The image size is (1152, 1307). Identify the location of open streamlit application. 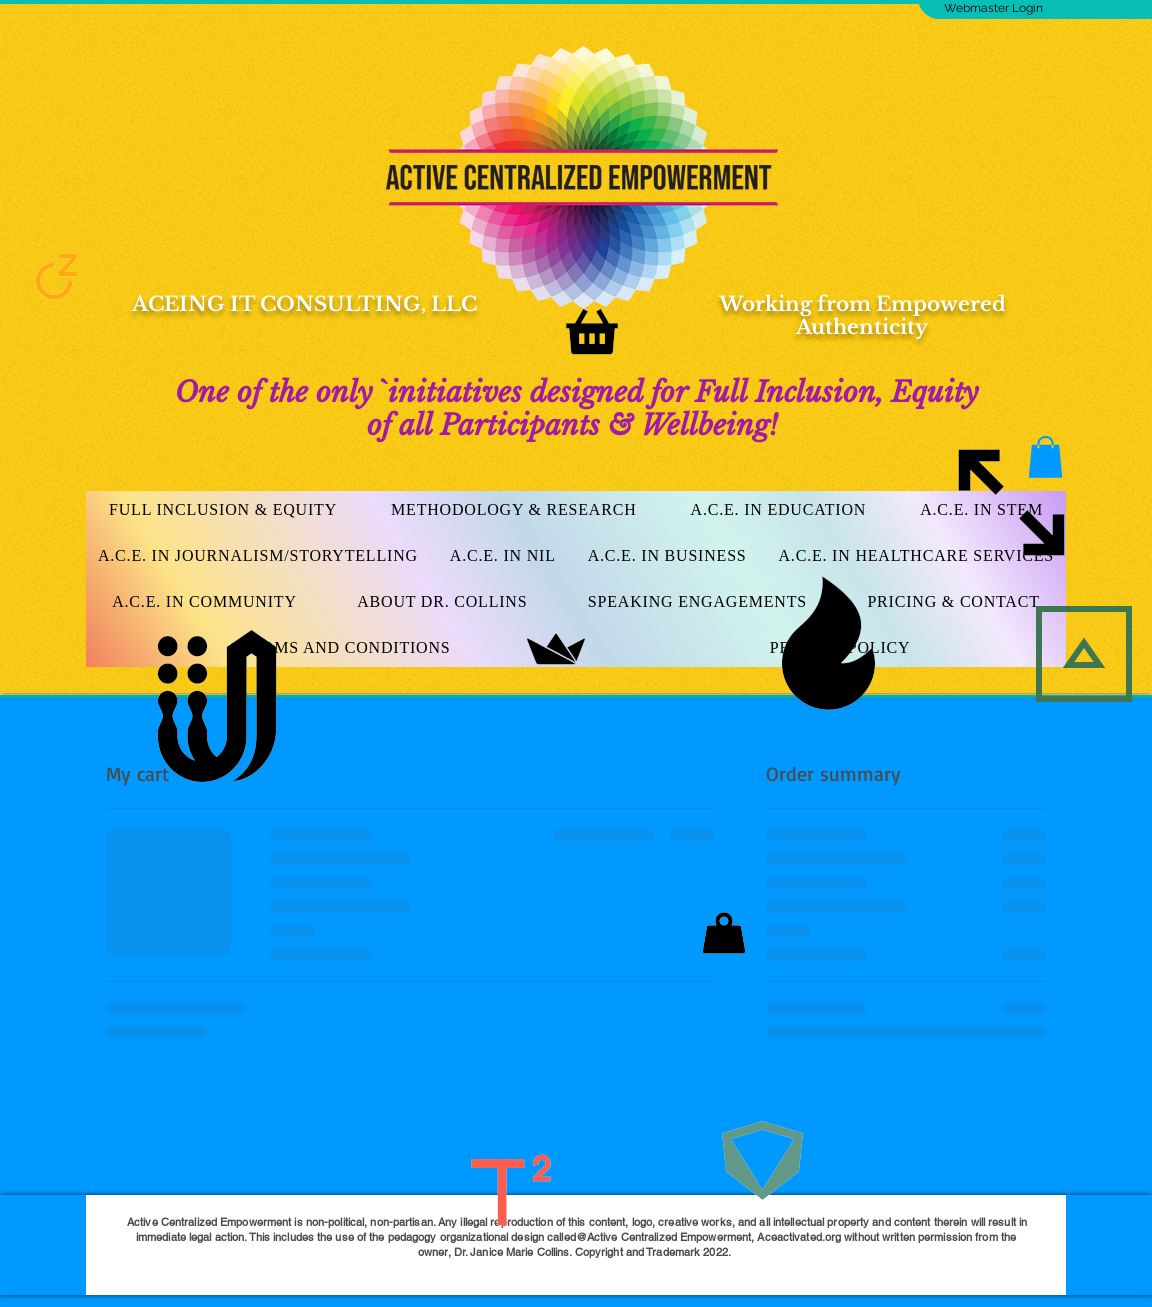
(556, 649).